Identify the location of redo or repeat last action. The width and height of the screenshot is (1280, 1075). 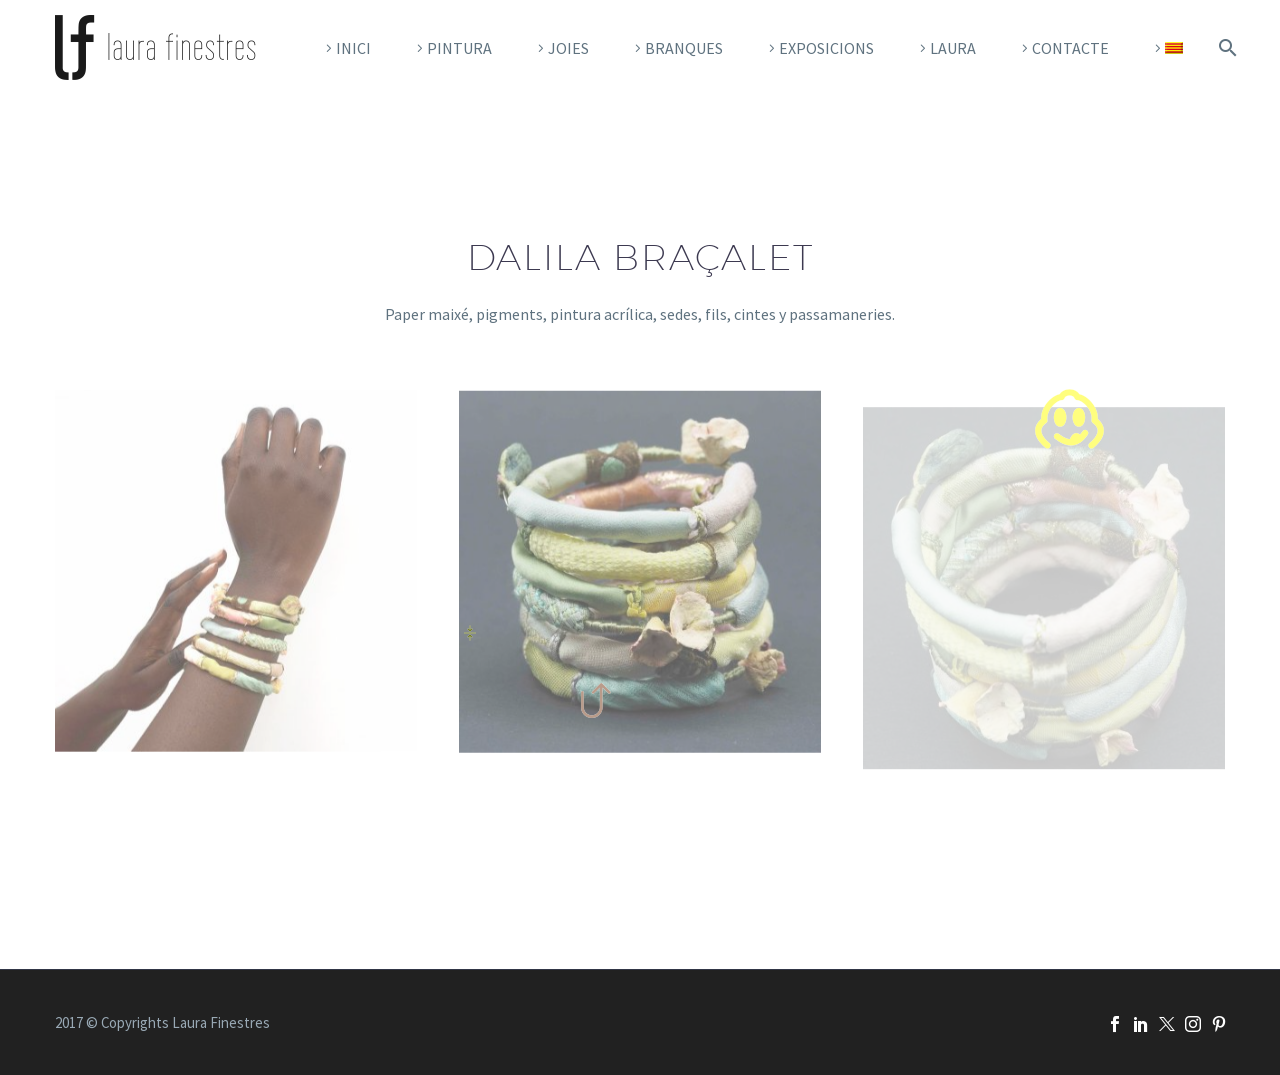
(594, 700).